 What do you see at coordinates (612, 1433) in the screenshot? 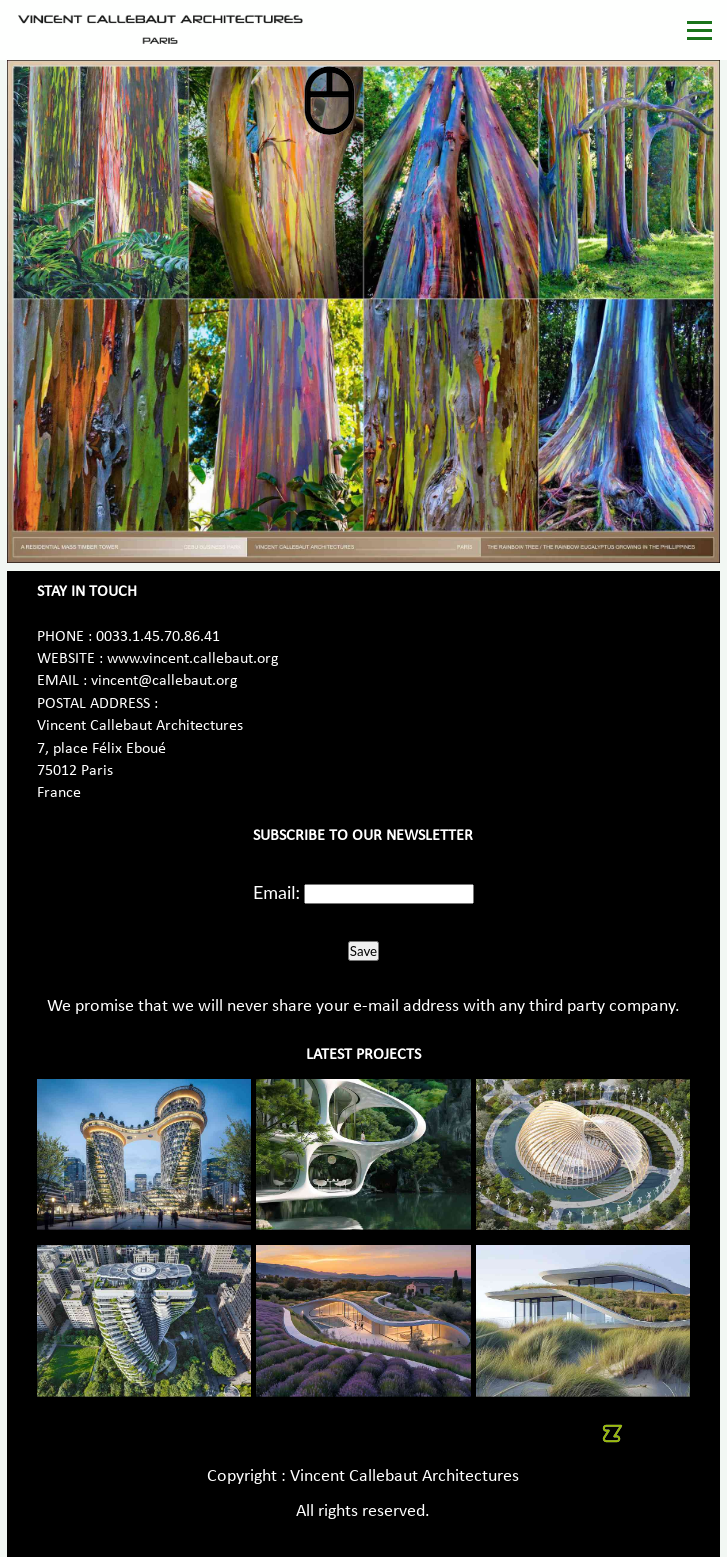
I see `open zwift app` at bounding box center [612, 1433].